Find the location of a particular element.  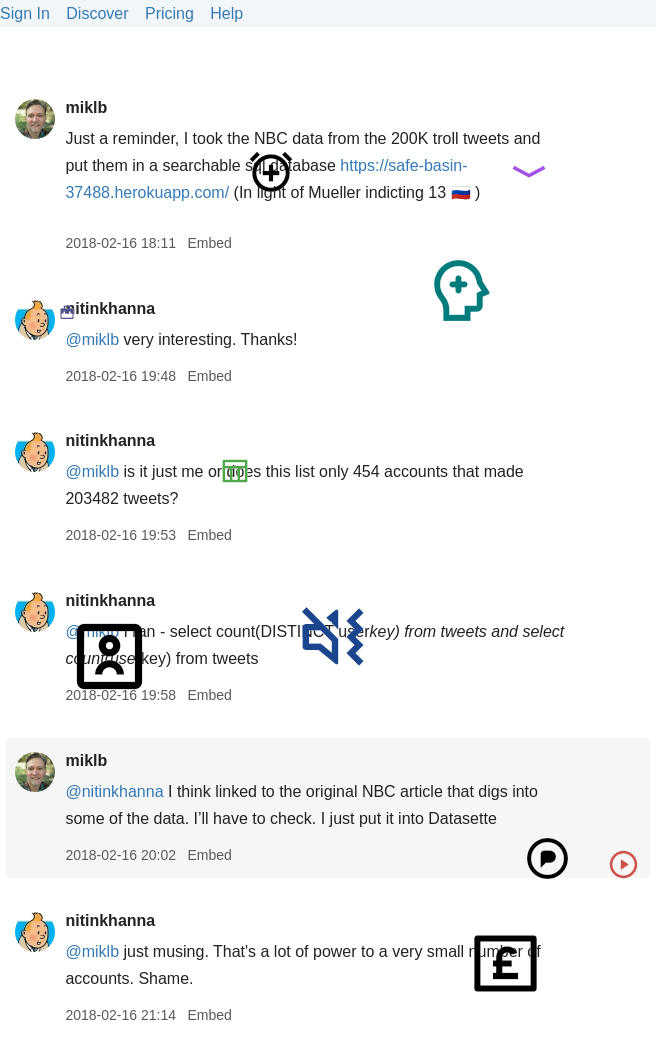

play media or video content is located at coordinates (623, 864).